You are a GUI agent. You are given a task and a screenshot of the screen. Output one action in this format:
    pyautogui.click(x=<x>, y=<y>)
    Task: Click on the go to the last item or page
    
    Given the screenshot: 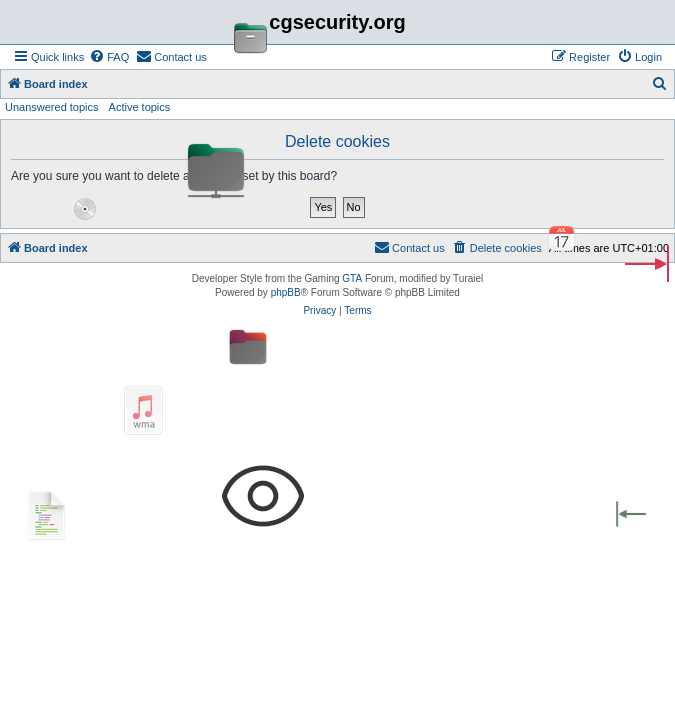 What is the action you would take?
    pyautogui.click(x=647, y=264)
    